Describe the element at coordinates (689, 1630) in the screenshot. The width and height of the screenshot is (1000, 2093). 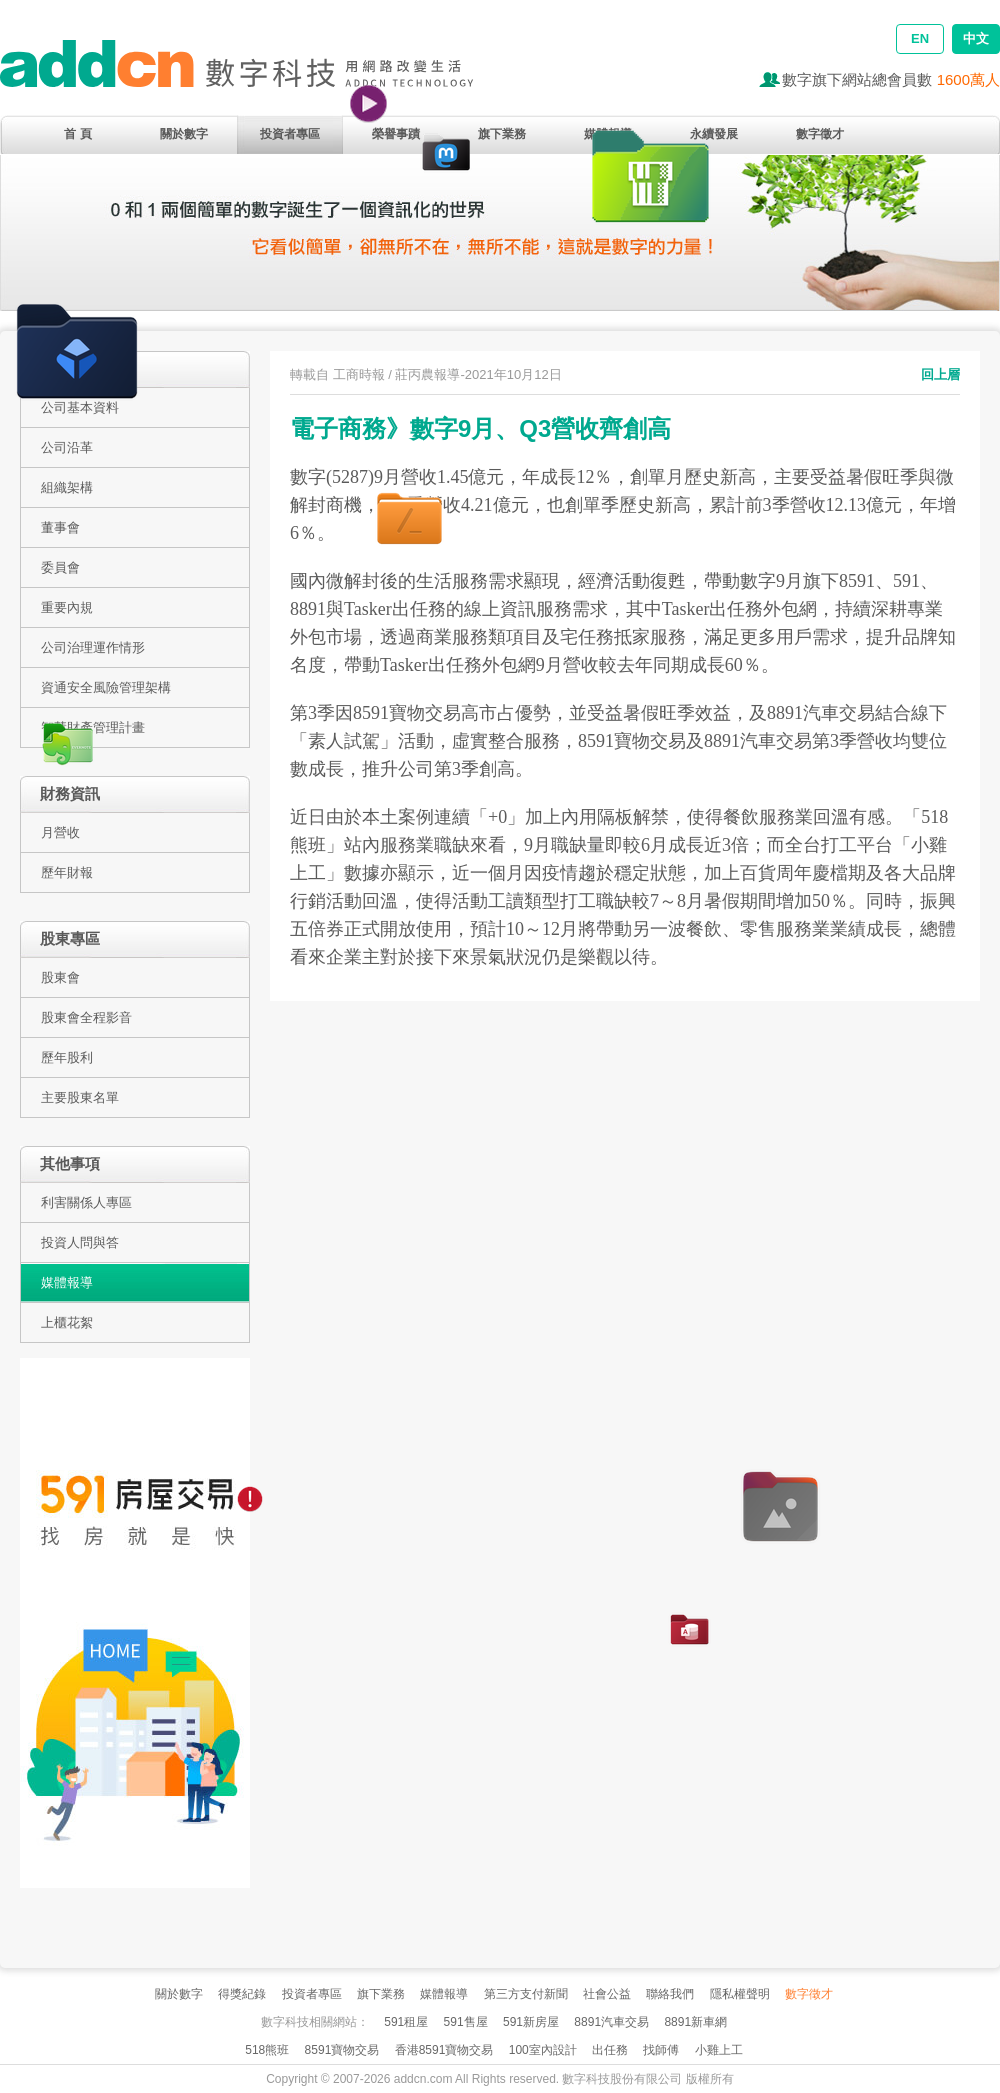
I see `folder containing microsoft access database files` at that location.